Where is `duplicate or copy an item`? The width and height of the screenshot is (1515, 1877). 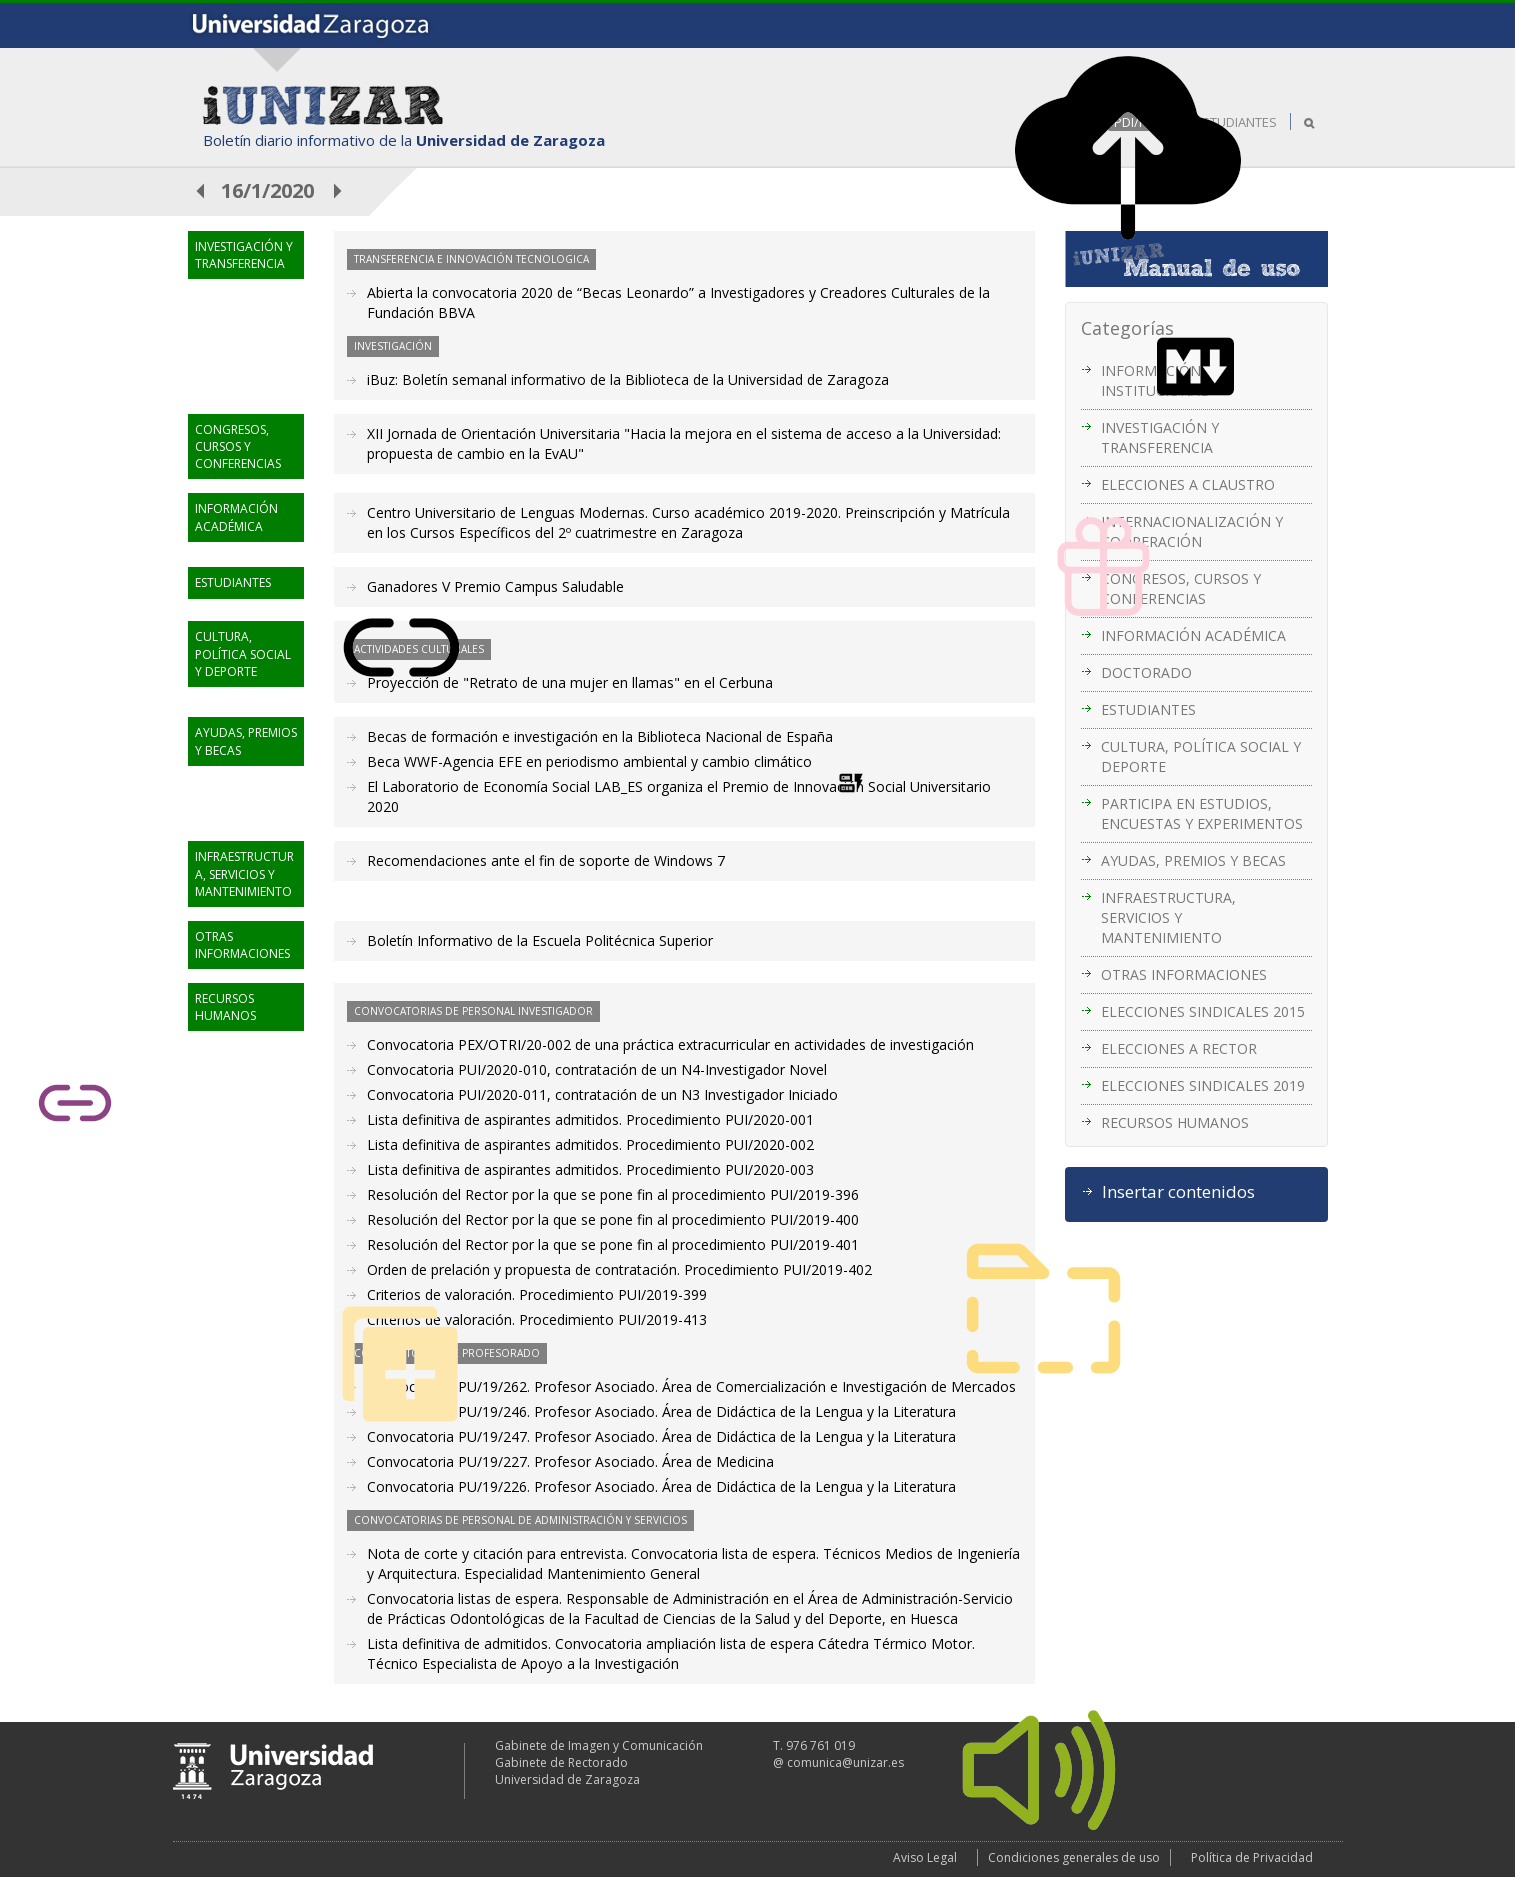
duplicate or copy an item is located at coordinates (400, 1364).